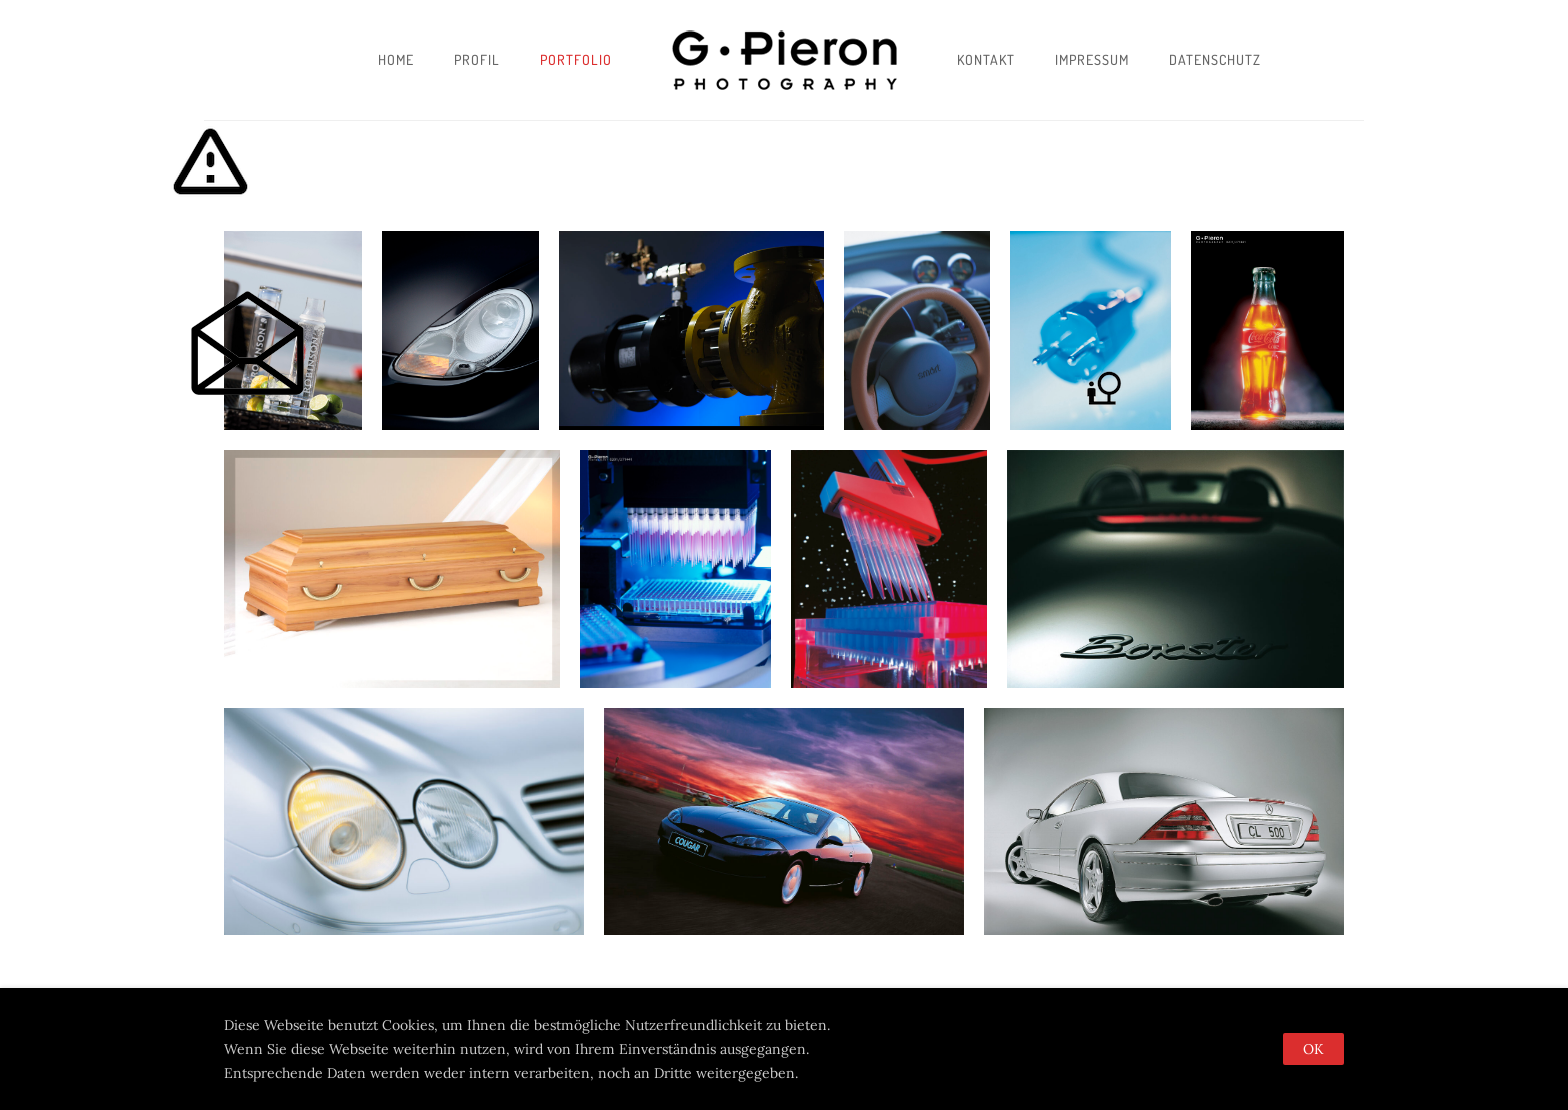 The image size is (1568, 1110). Describe the element at coordinates (210, 159) in the screenshot. I see `indicates a warning or caution state` at that location.